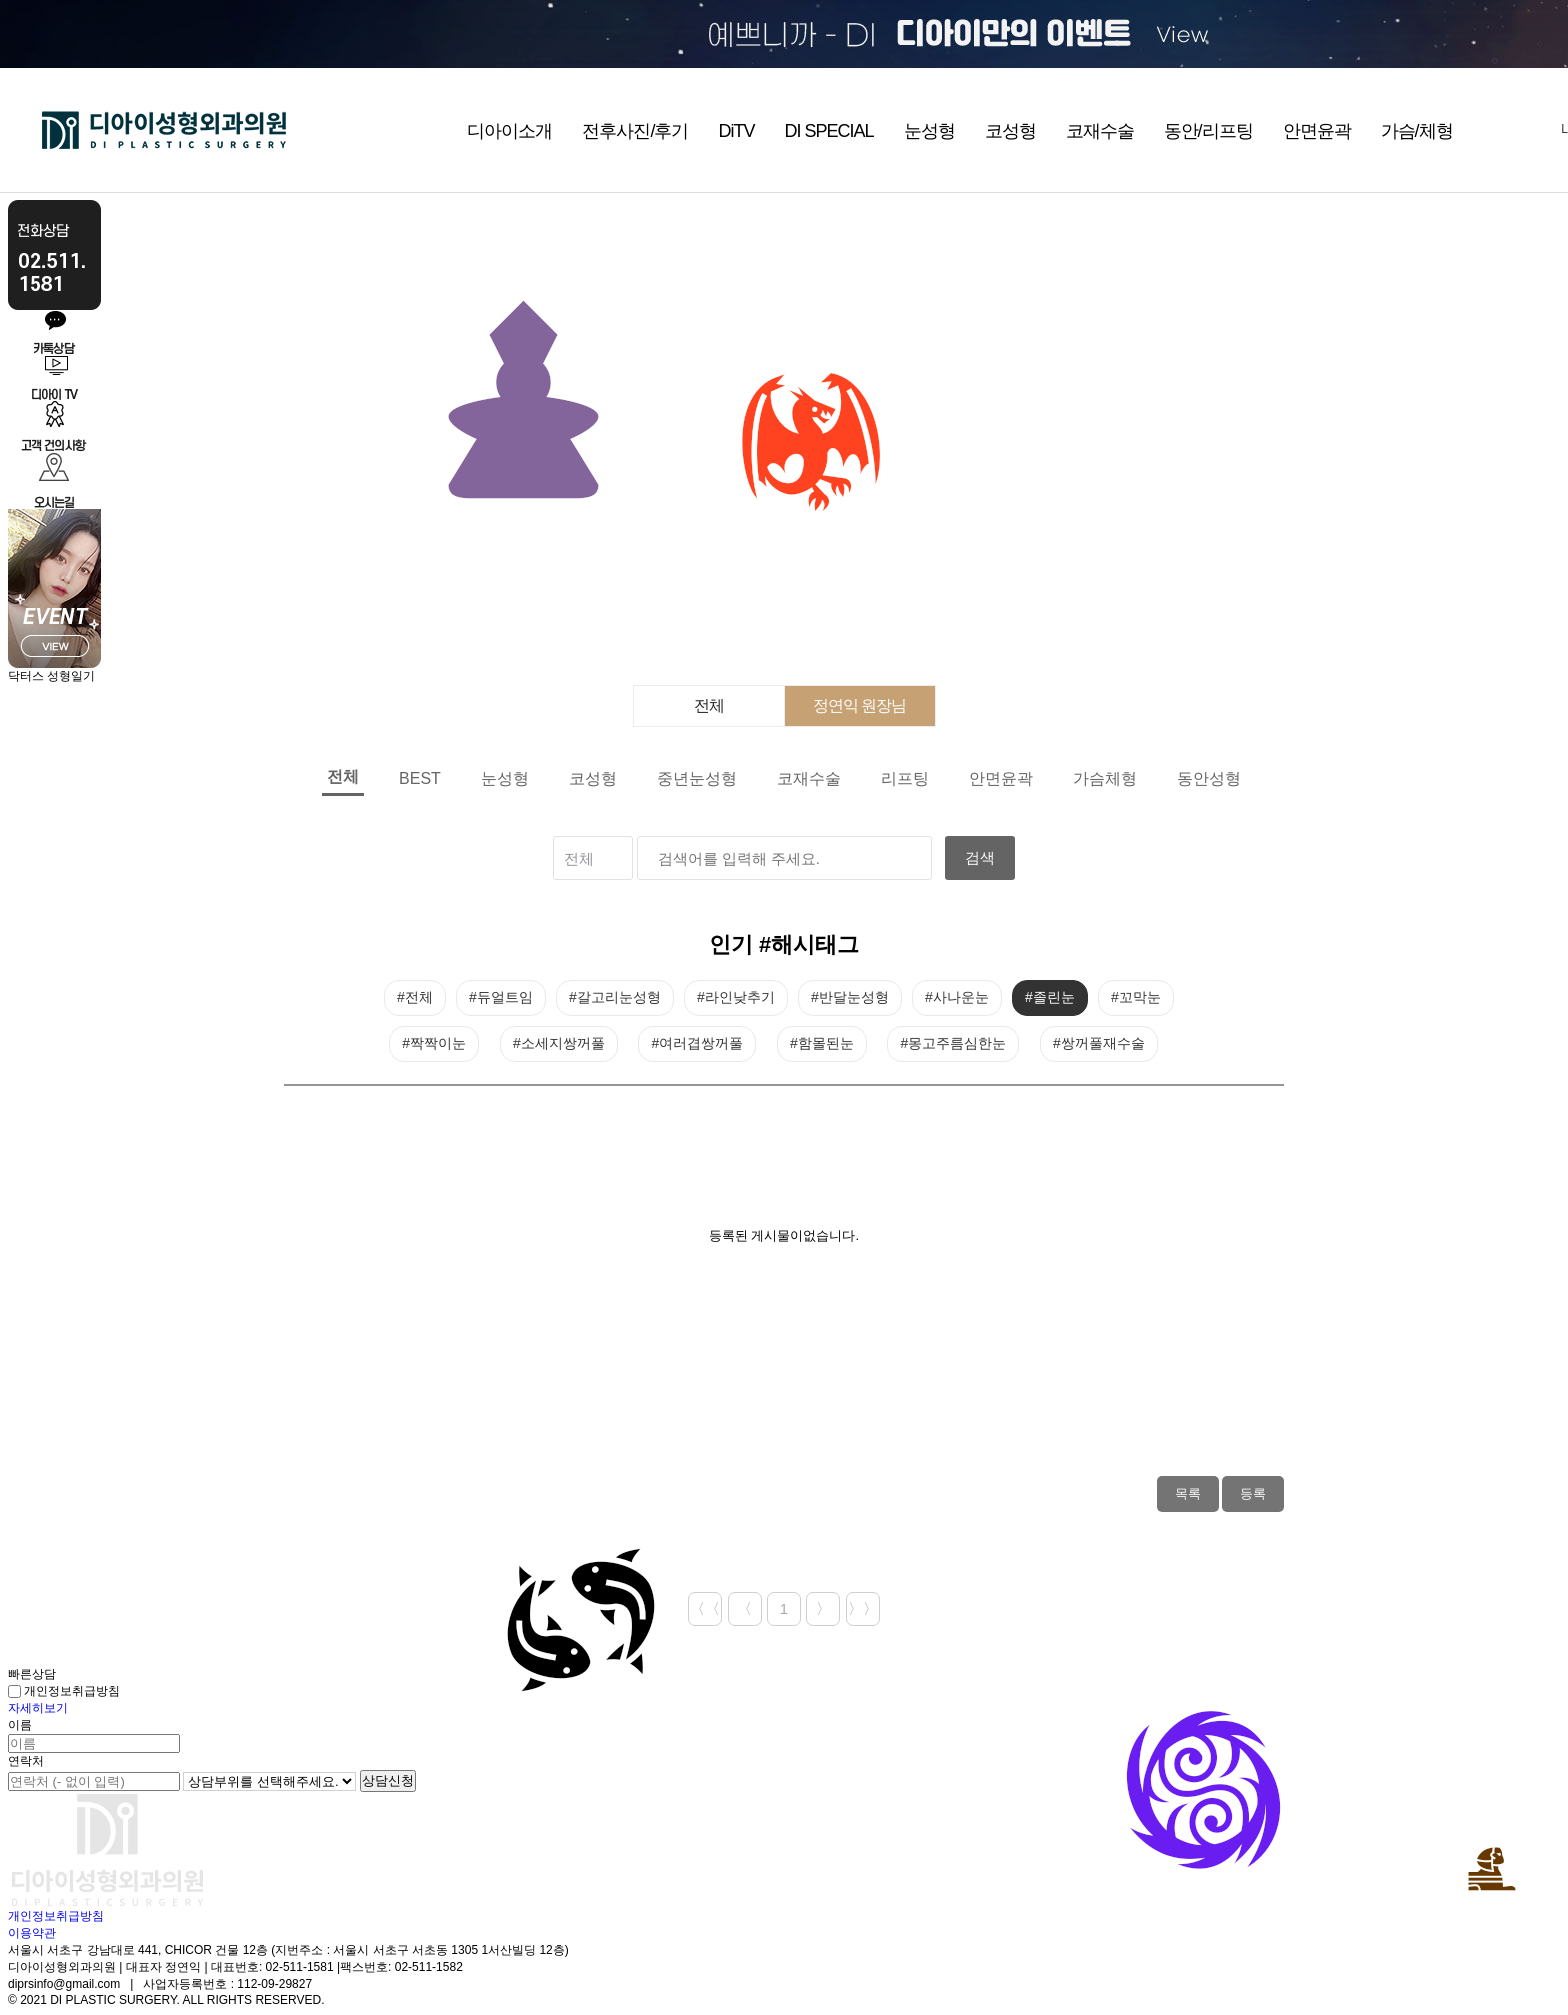 The image size is (1568, 2015). What do you see at coordinates (523, 399) in the screenshot?
I see `select the abbot piece in a board game` at bounding box center [523, 399].